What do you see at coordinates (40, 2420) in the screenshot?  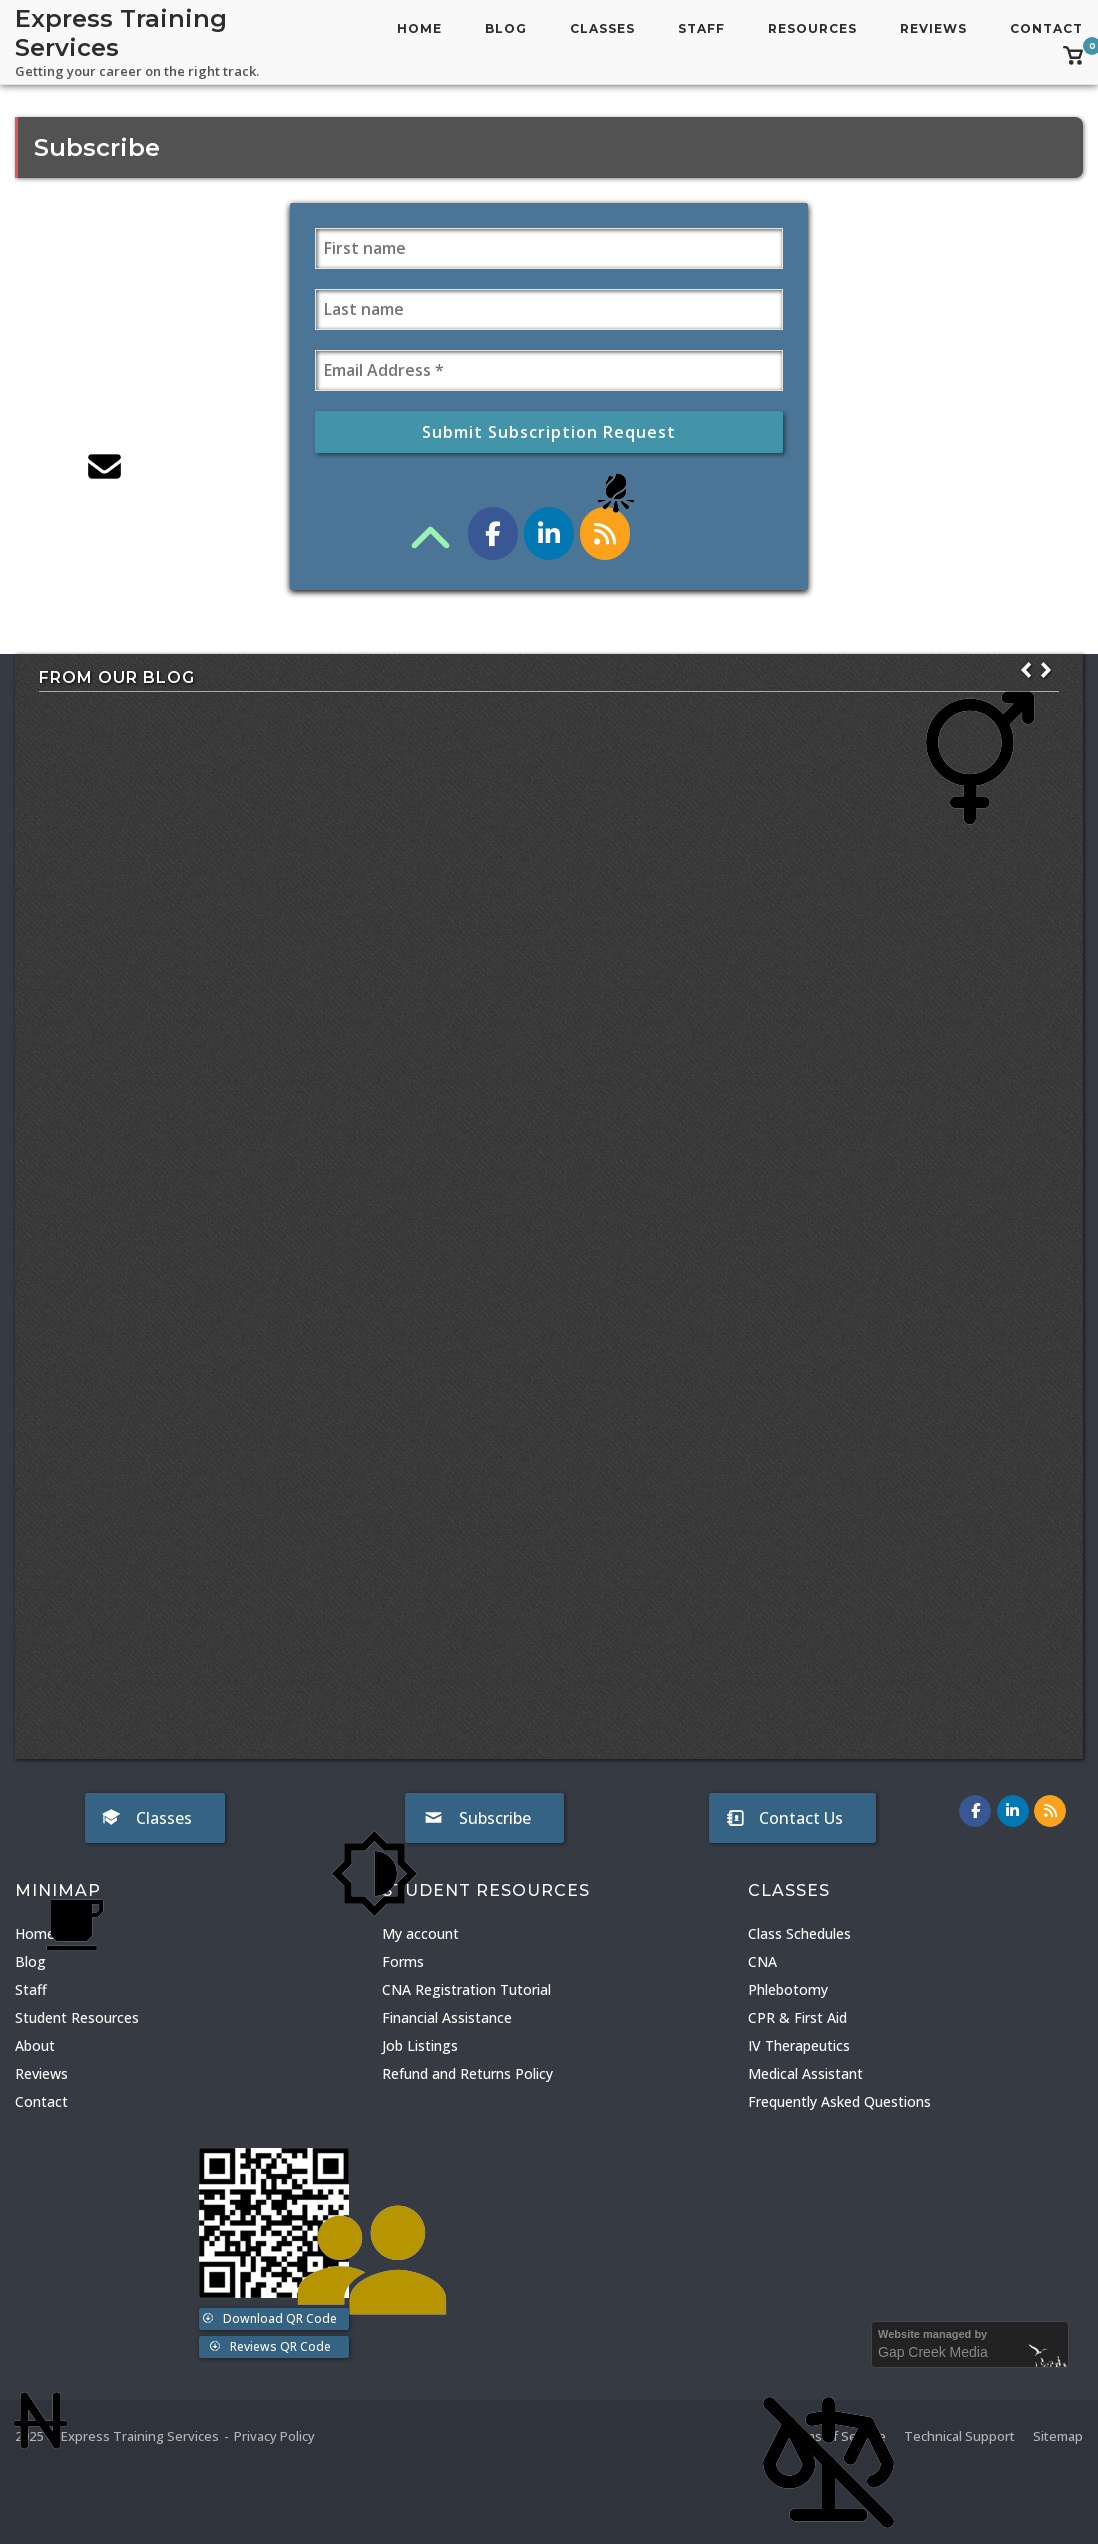 I see `indicates Nigerian naira currency` at bounding box center [40, 2420].